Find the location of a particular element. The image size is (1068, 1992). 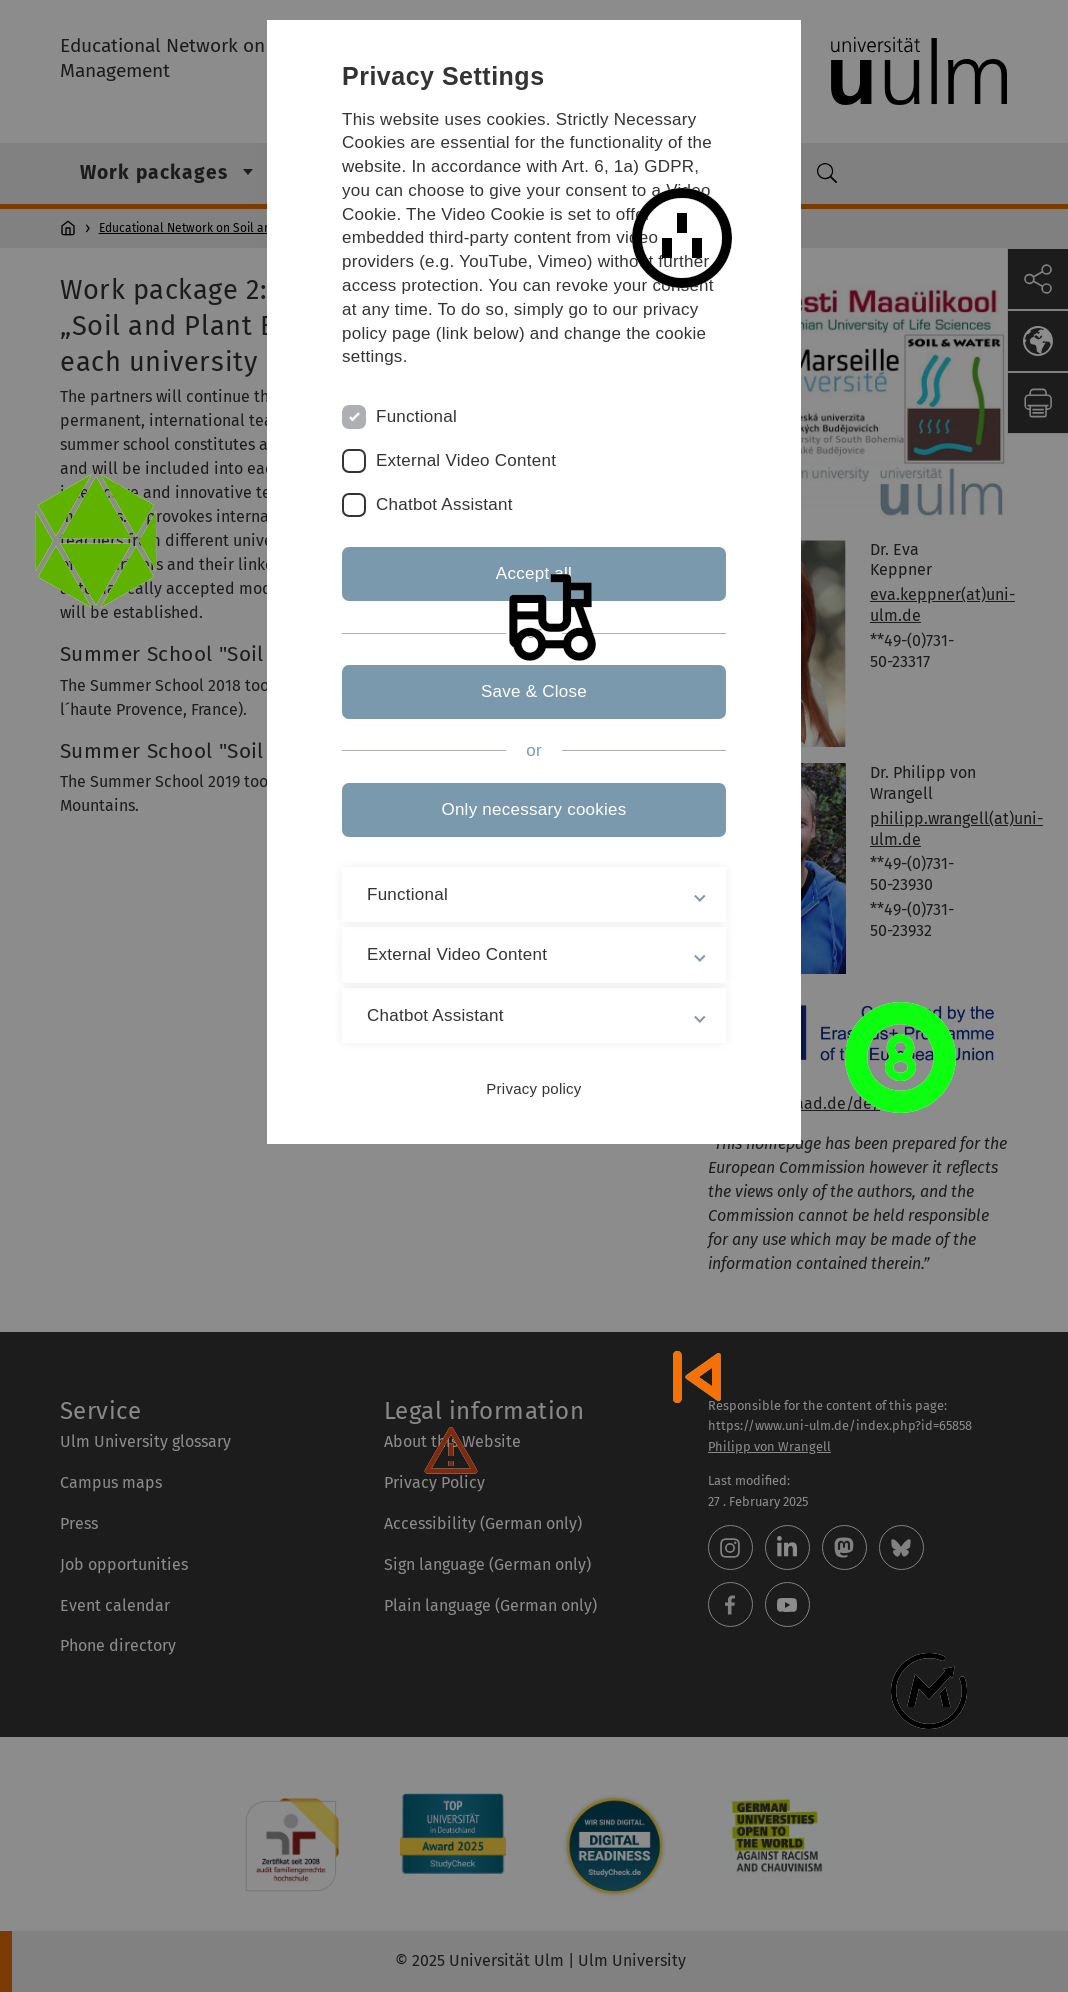

electrical outlet or power socket indicator is located at coordinates (682, 238).